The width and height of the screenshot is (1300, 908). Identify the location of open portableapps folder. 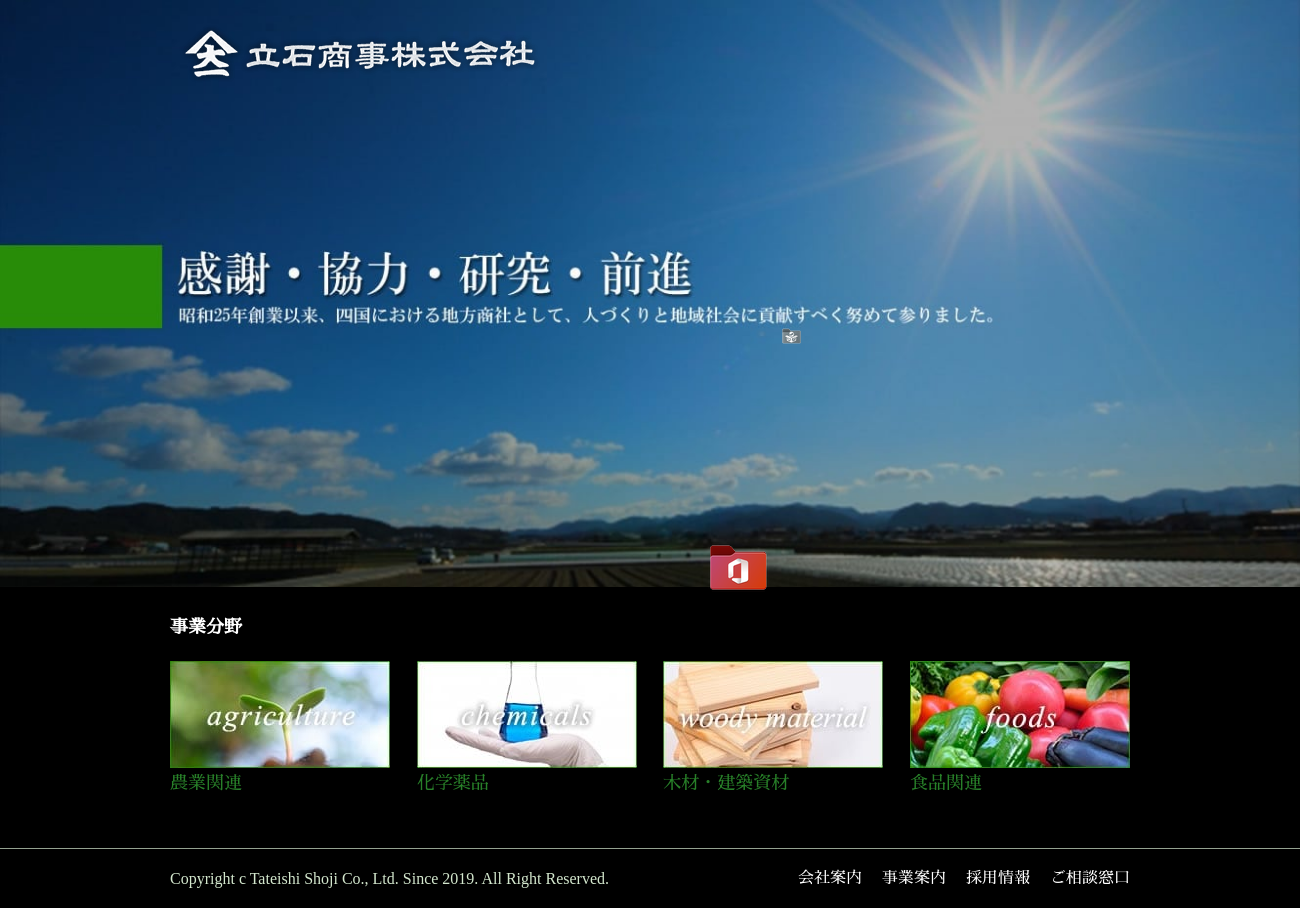
(791, 336).